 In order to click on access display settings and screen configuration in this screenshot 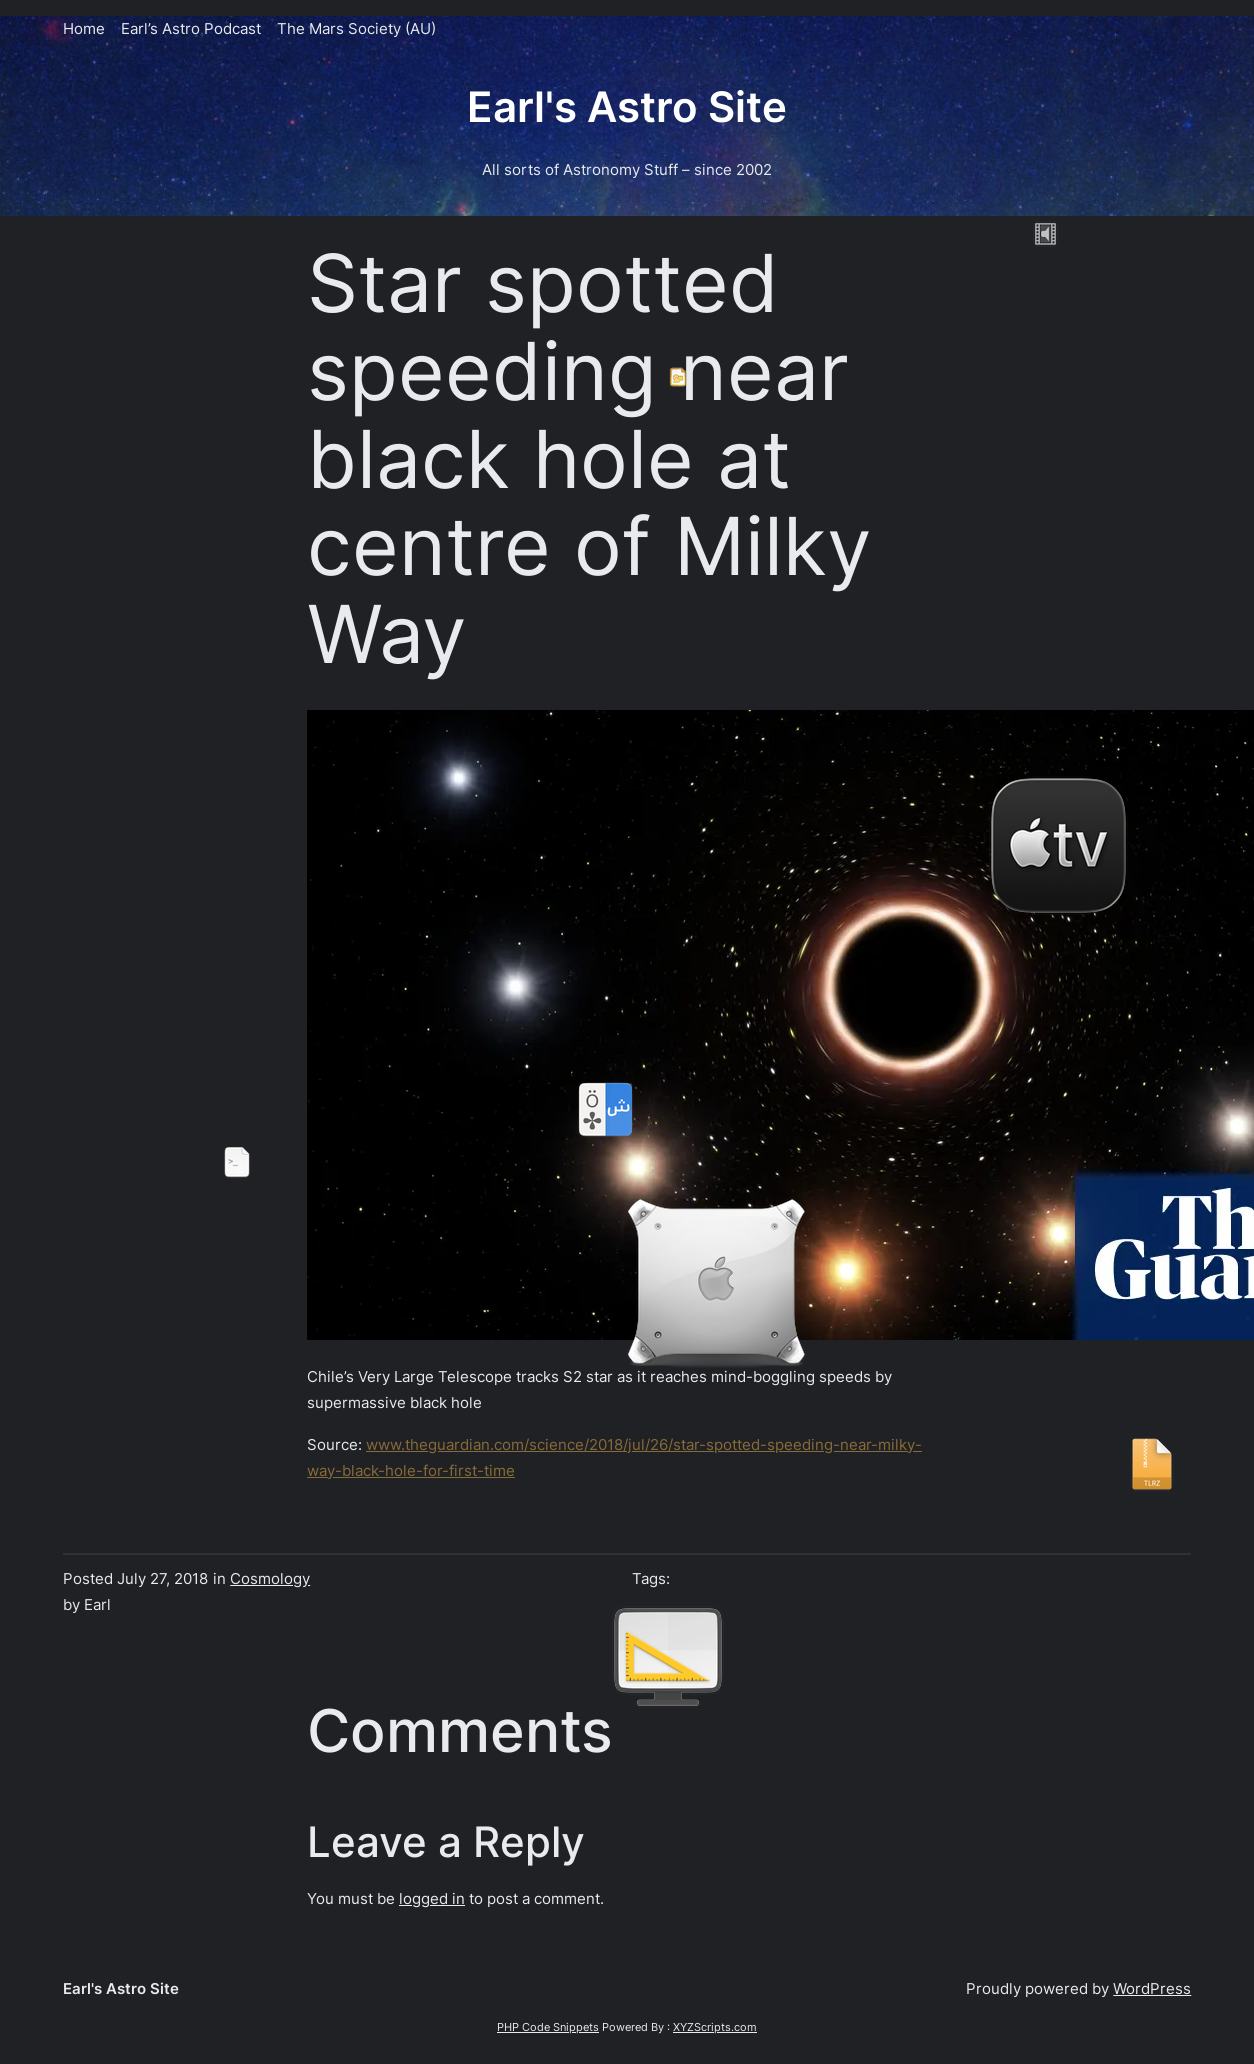, I will do `click(668, 1656)`.